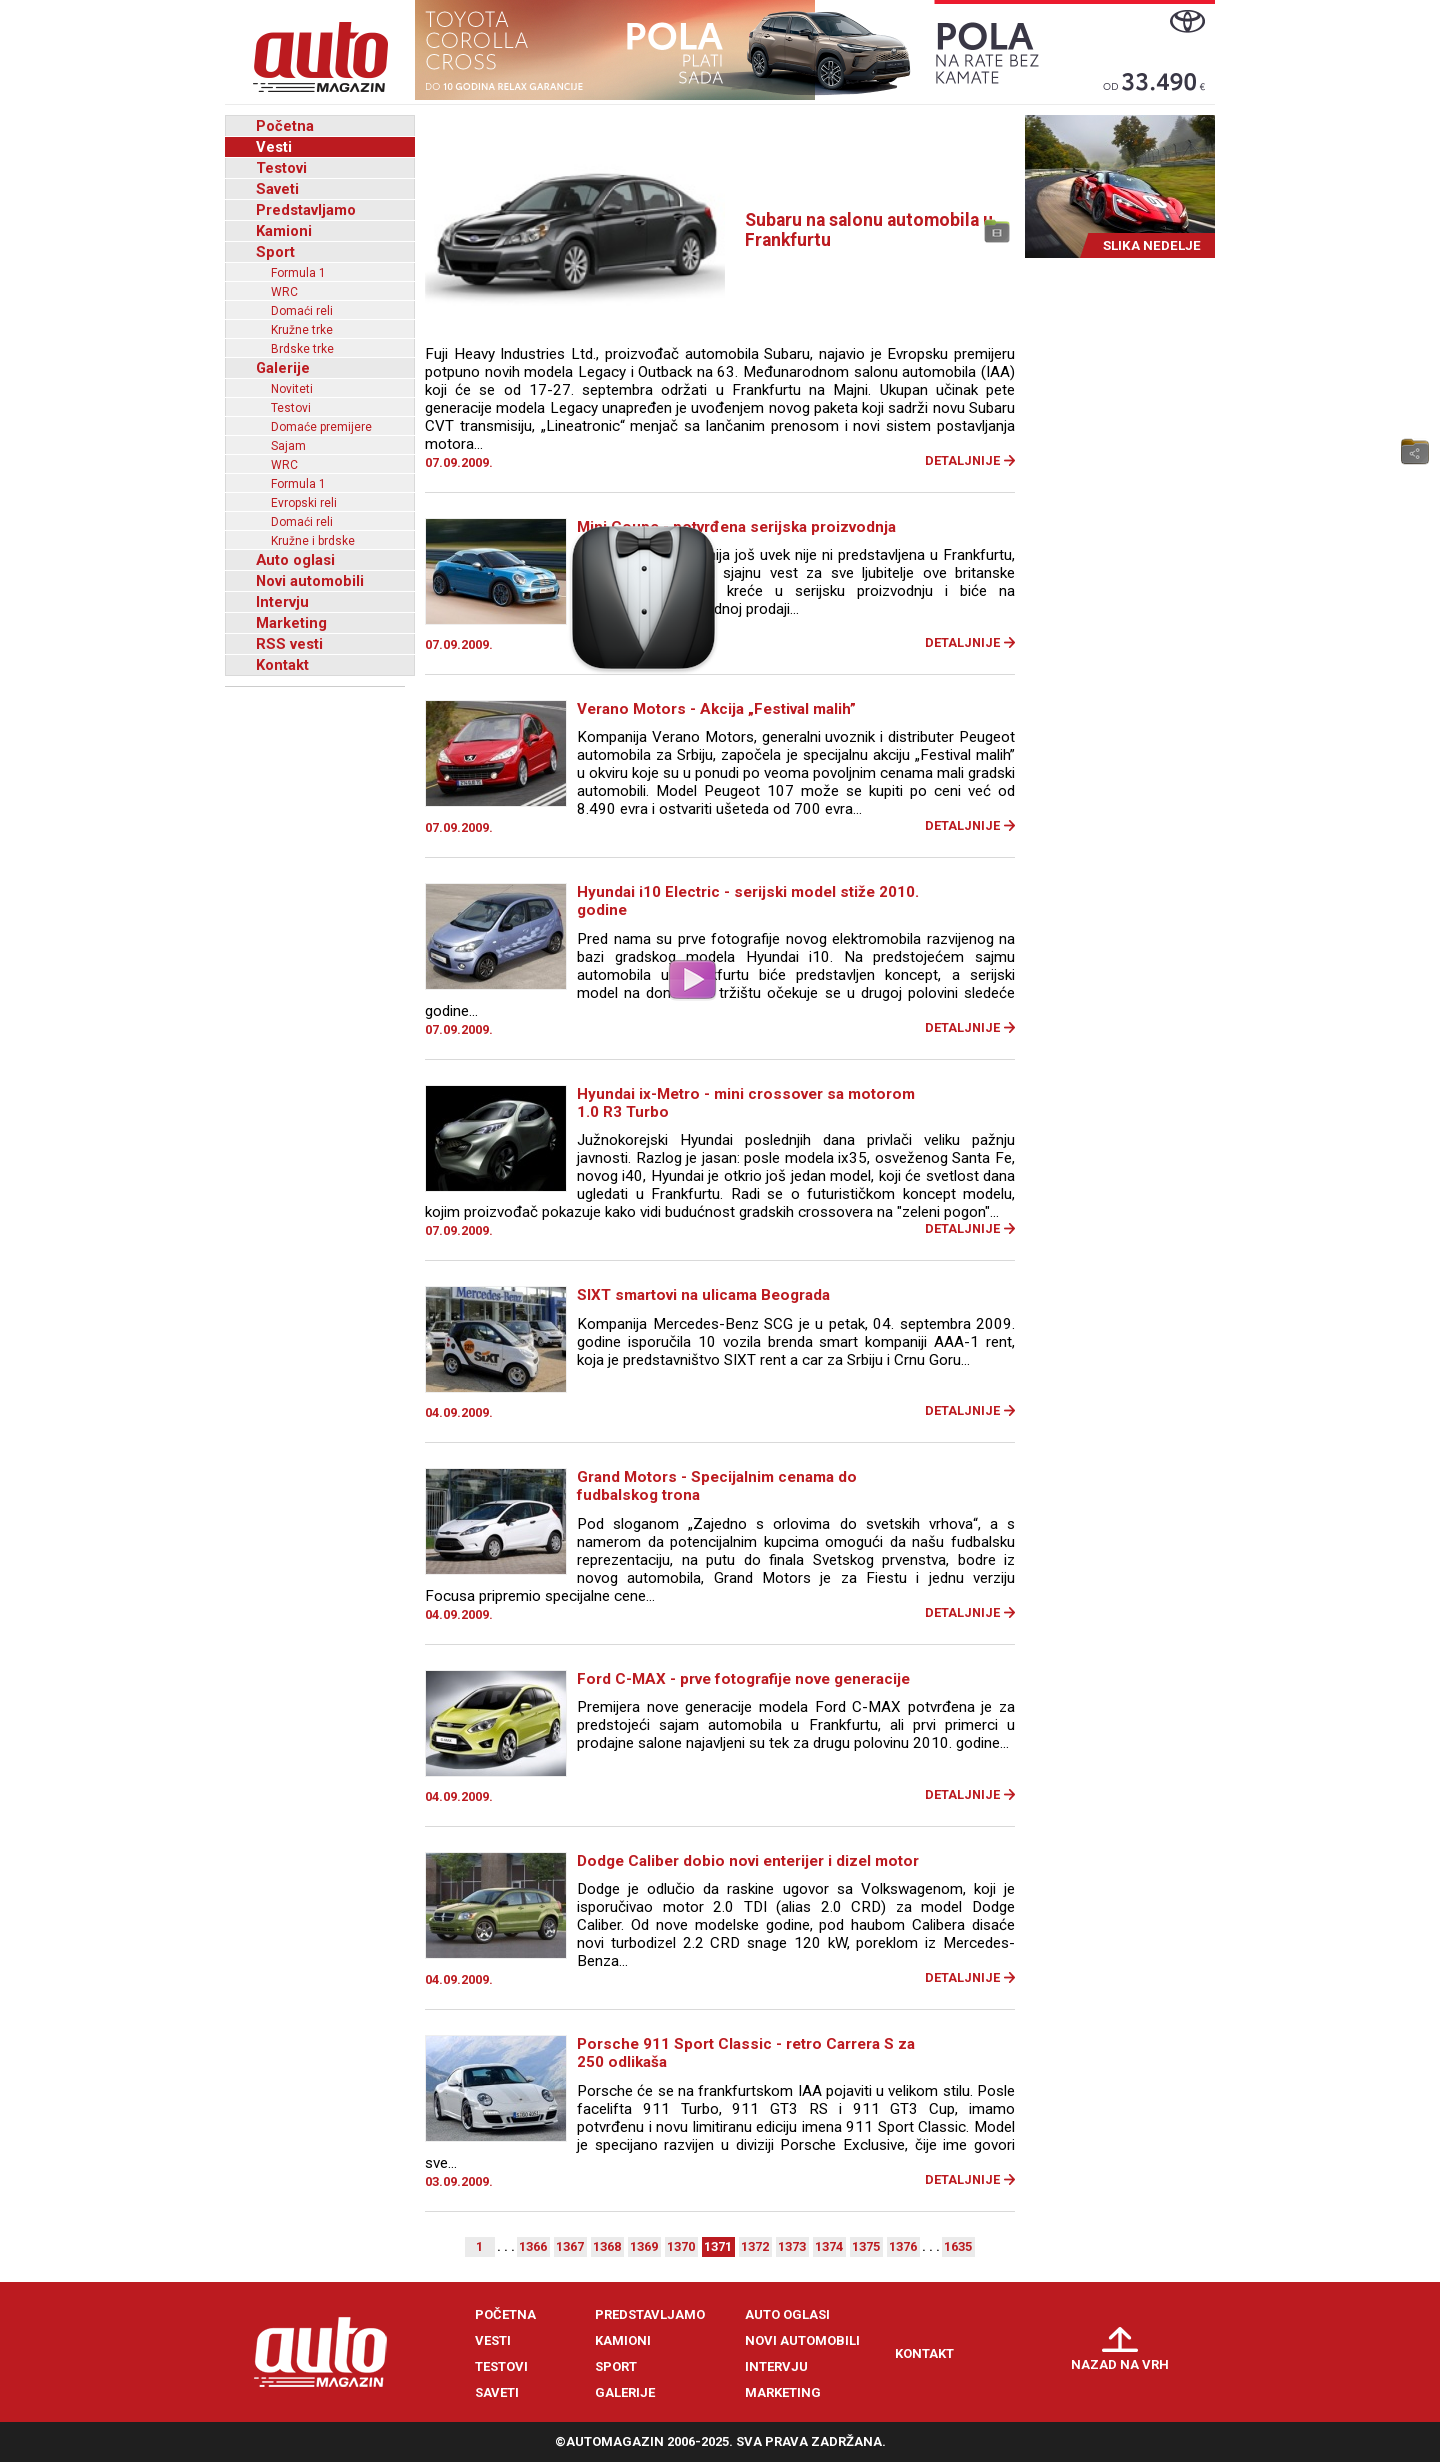 This screenshot has width=1440, height=2462. Describe the element at coordinates (1415, 451) in the screenshot. I see `open your public shared folder` at that location.